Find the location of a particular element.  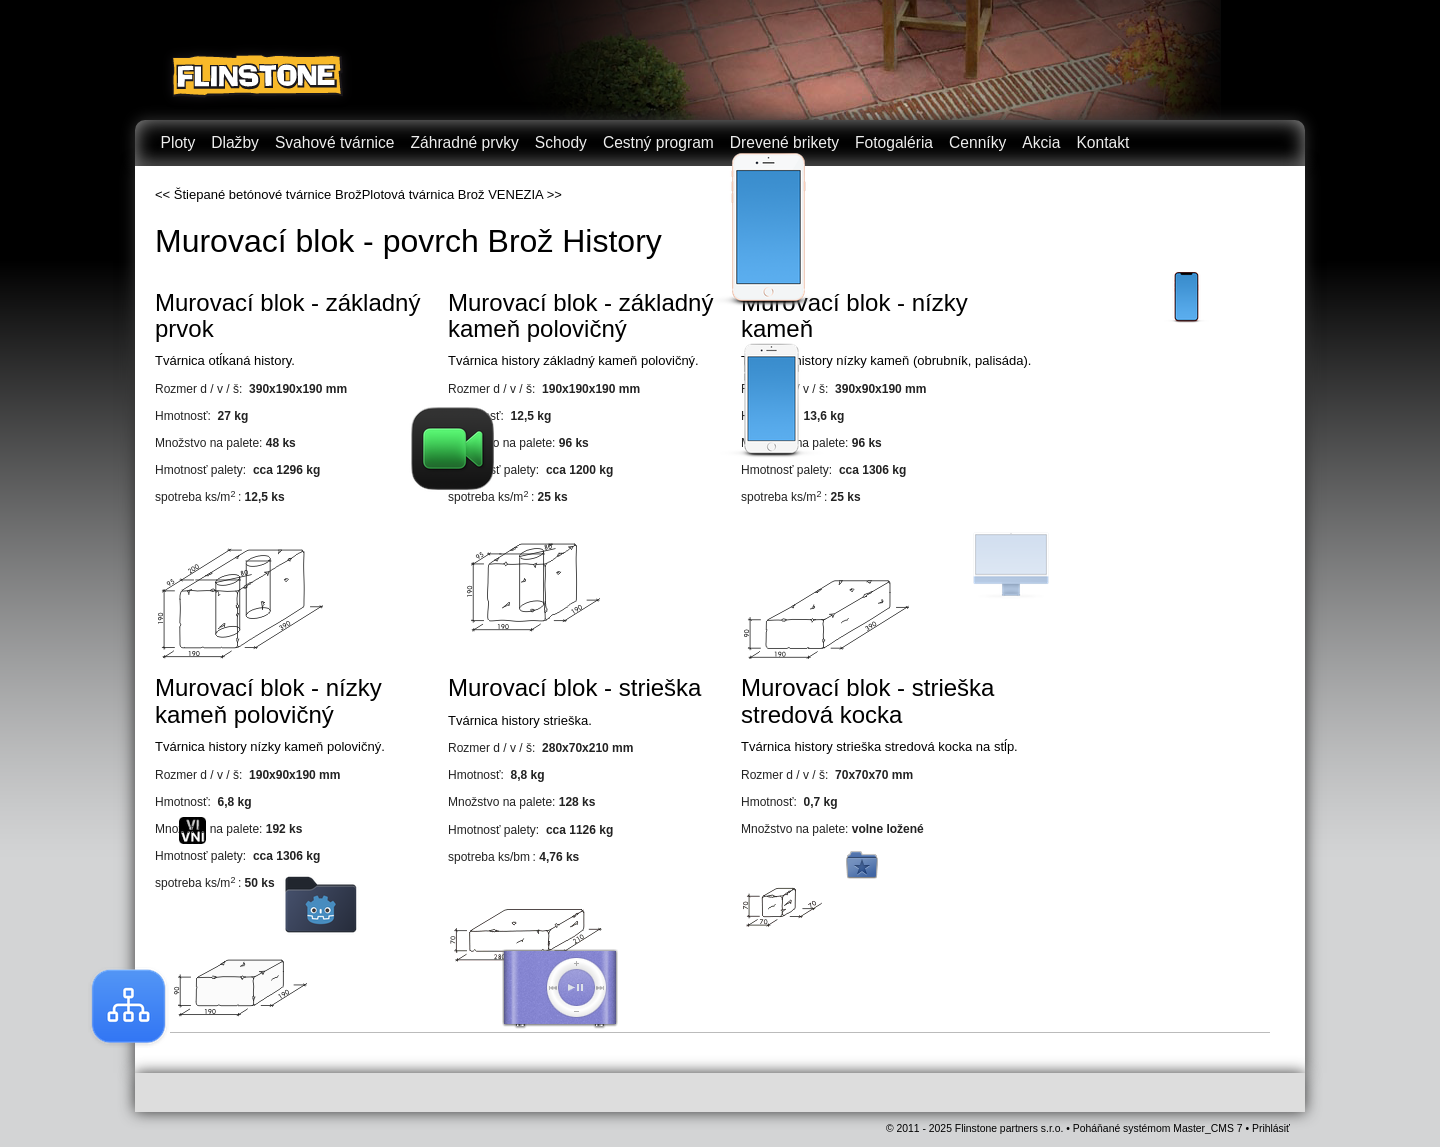

switch to vietnamese keyboard input (vni encoding) is located at coordinates (192, 830).